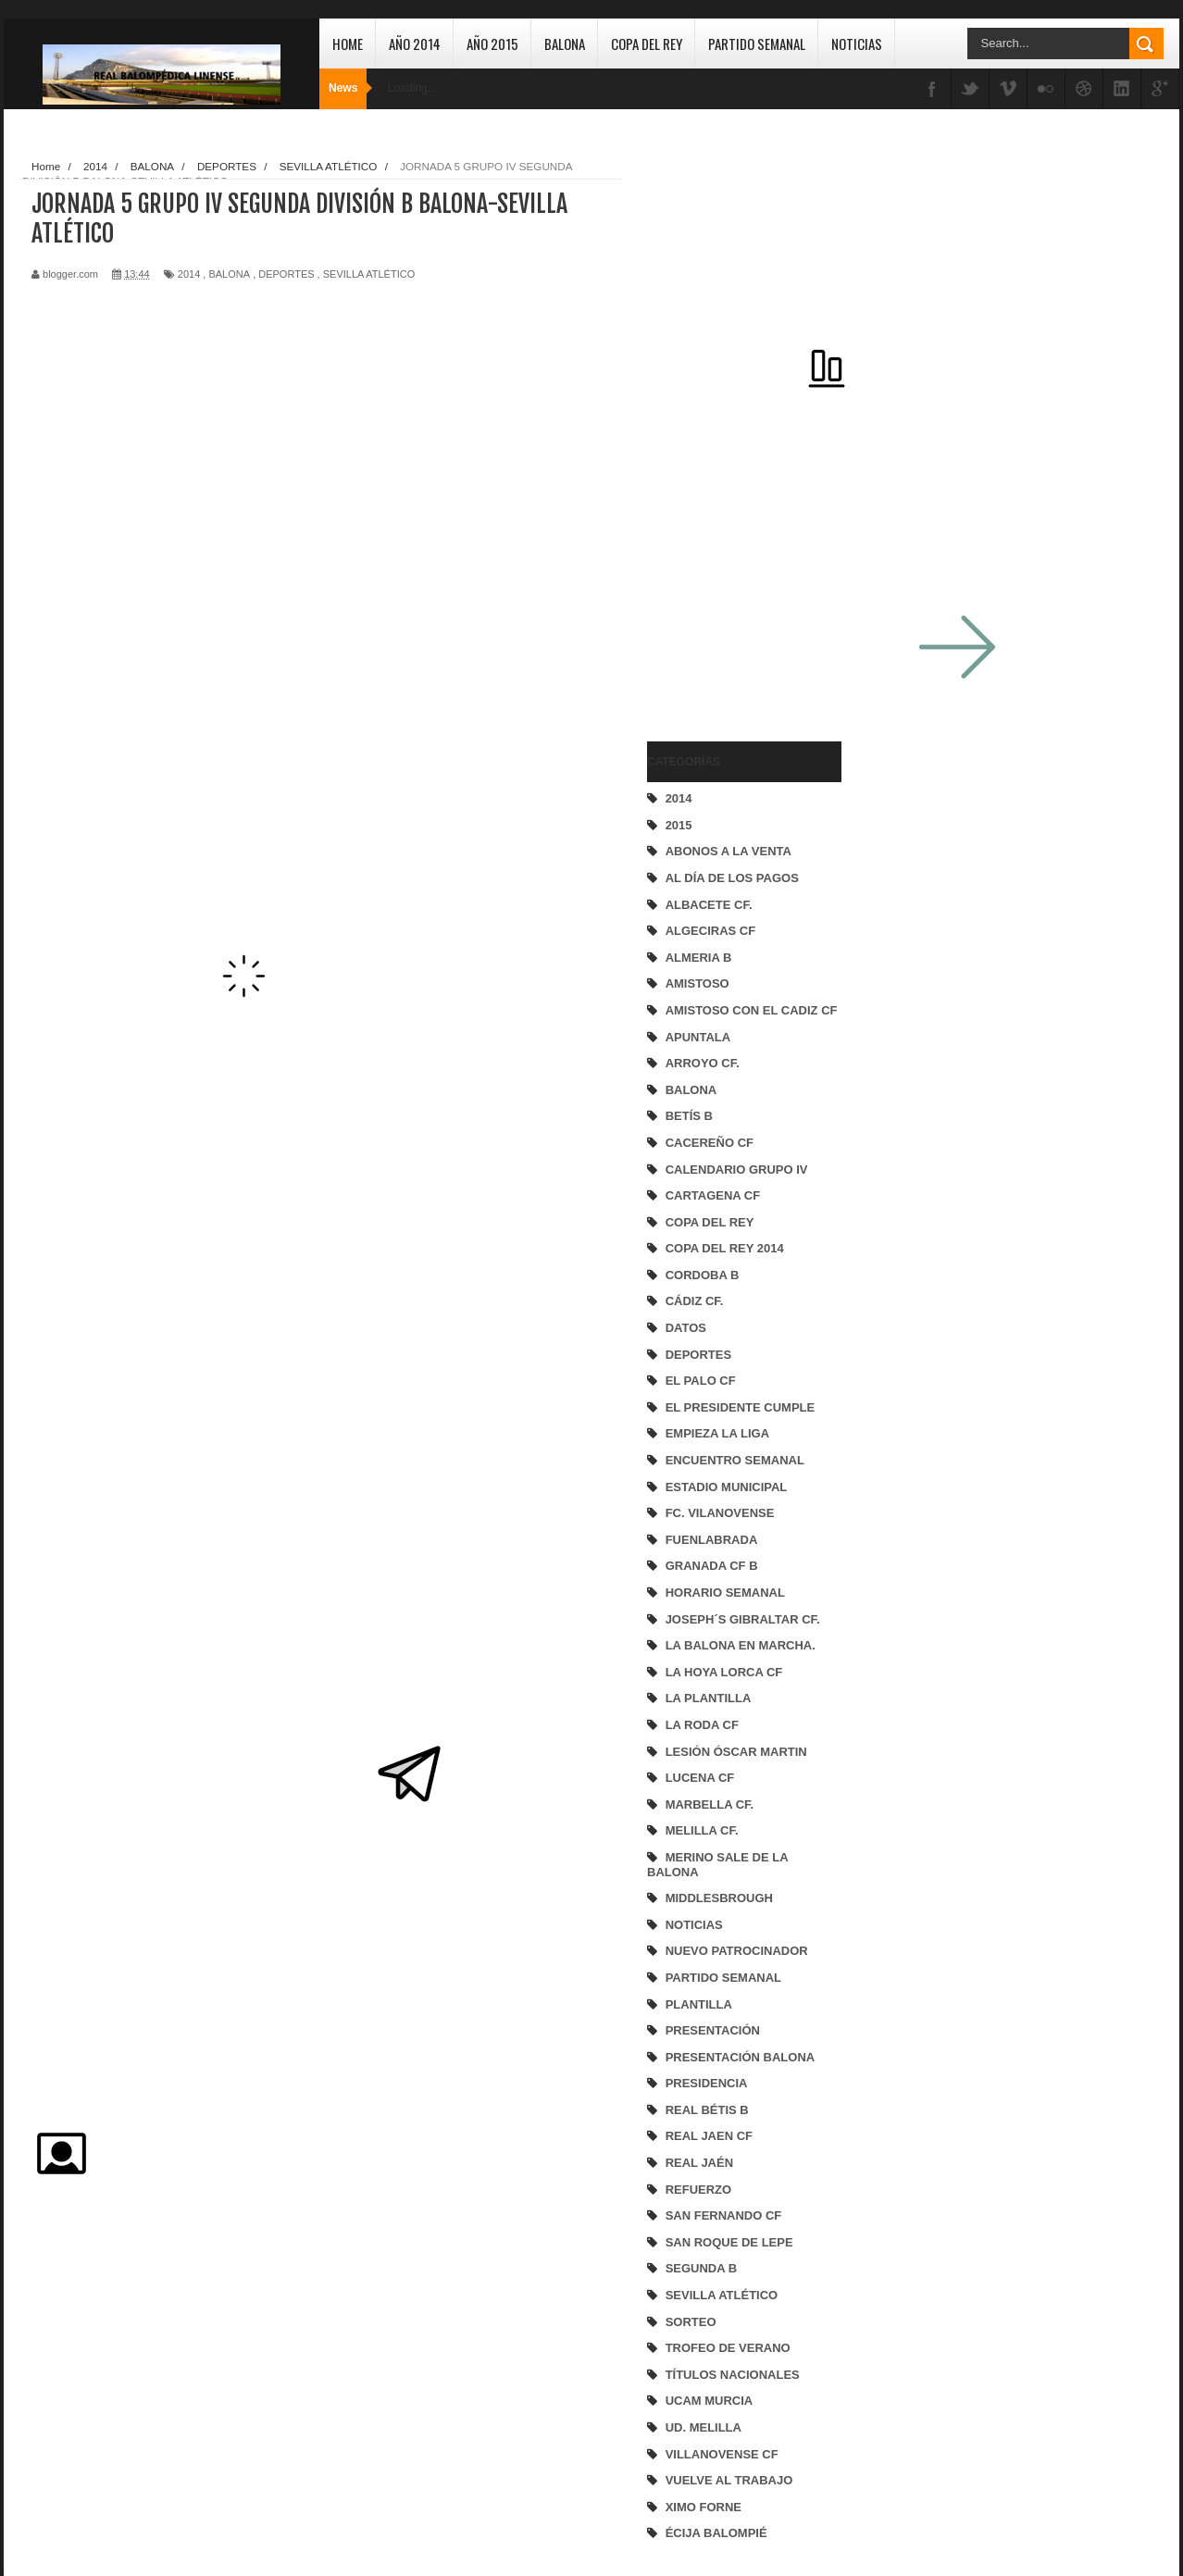 Image resolution: width=1183 pixels, height=2576 pixels. What do you see at coordinates (411, 1774) in the screenshot?
I see `open Telegram messaging app` at bounding box center [411, 1774].